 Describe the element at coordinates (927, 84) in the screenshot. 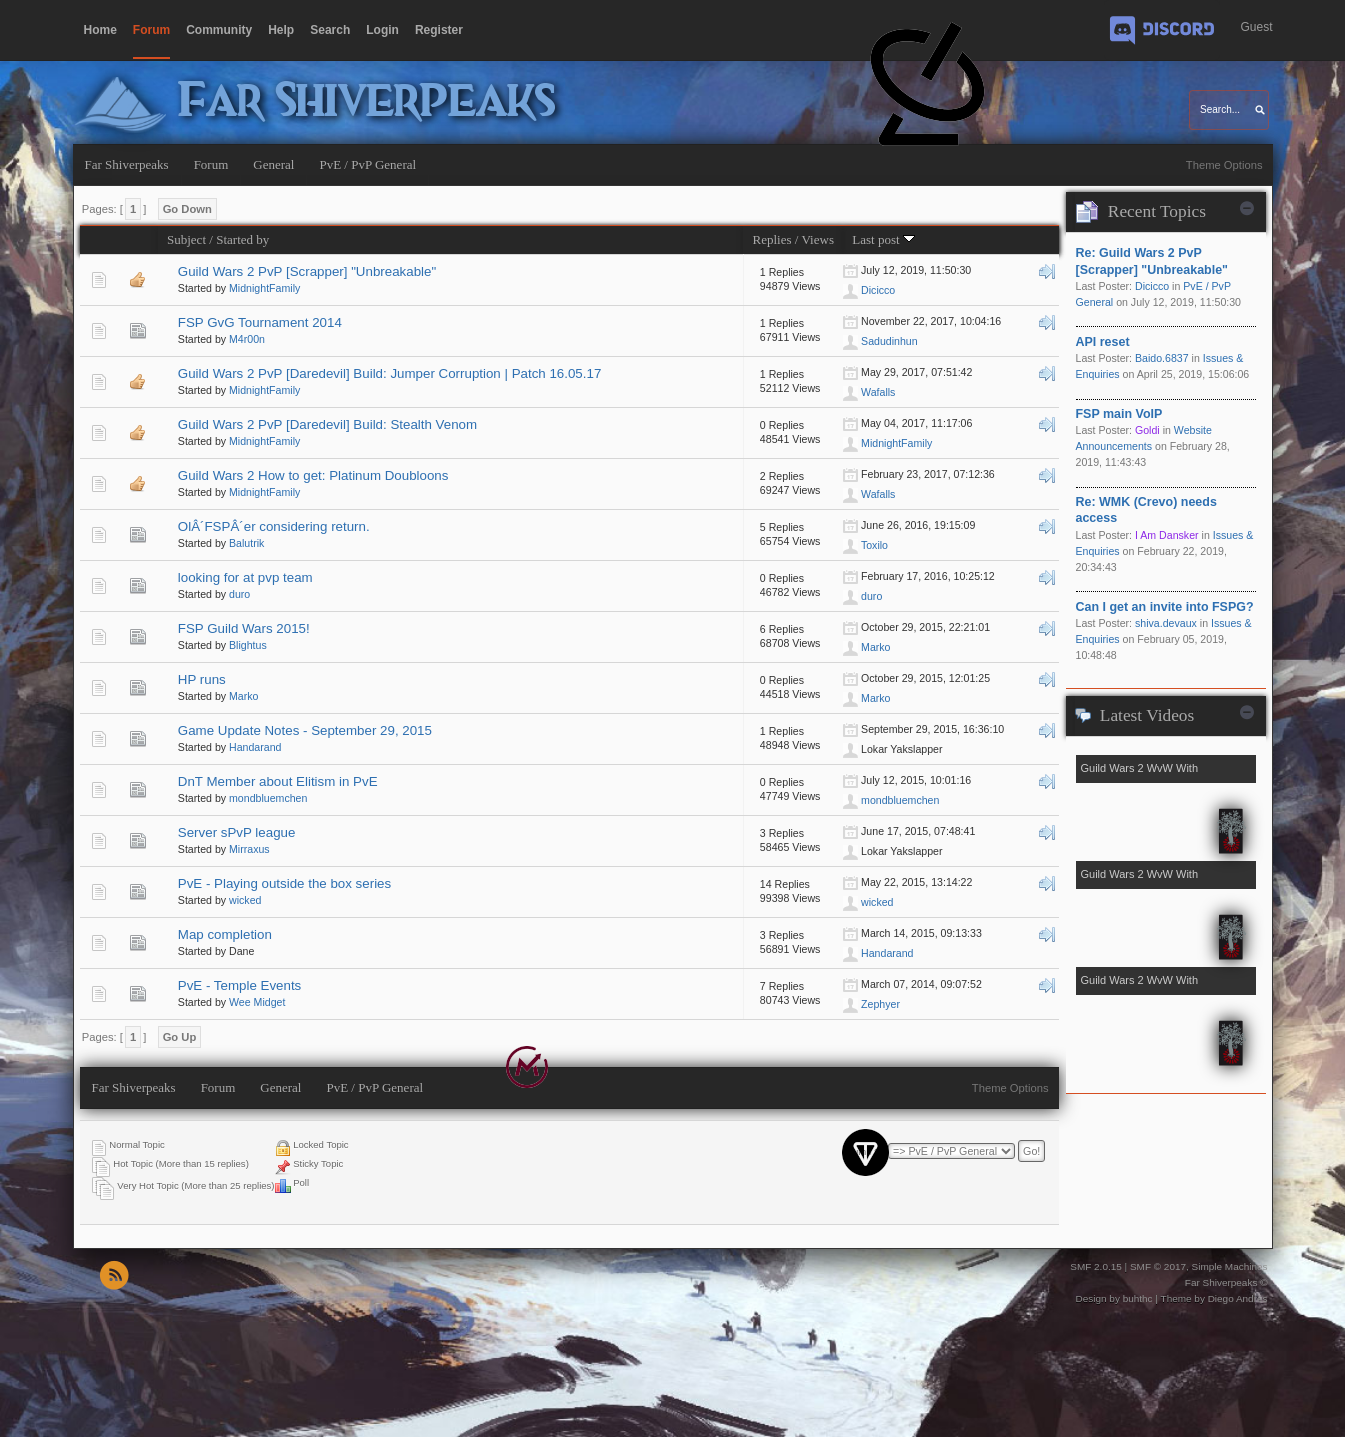

I see `access radar or scanning functionality` at that location.